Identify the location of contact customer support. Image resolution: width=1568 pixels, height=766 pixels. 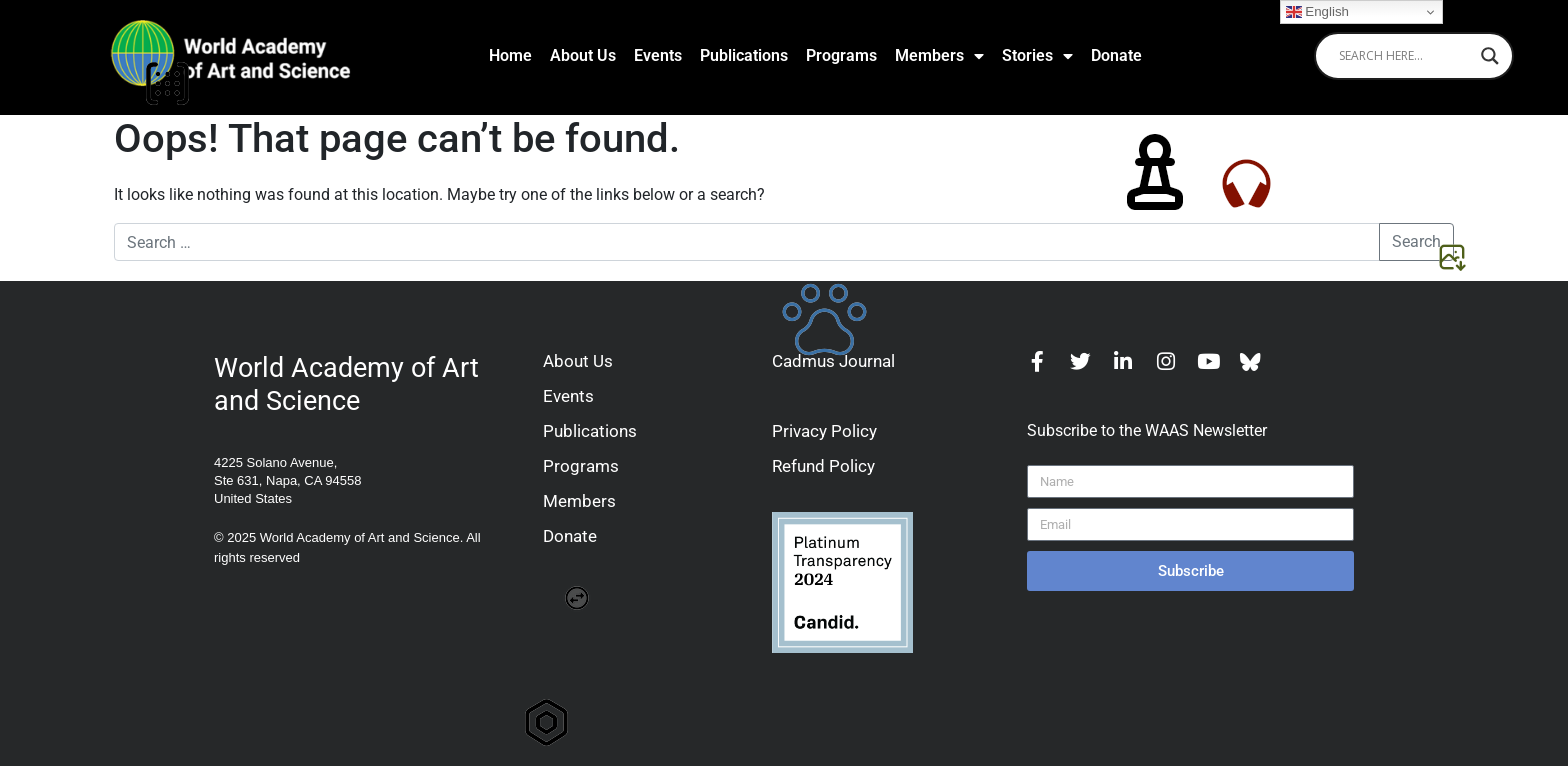
(1246, 183).